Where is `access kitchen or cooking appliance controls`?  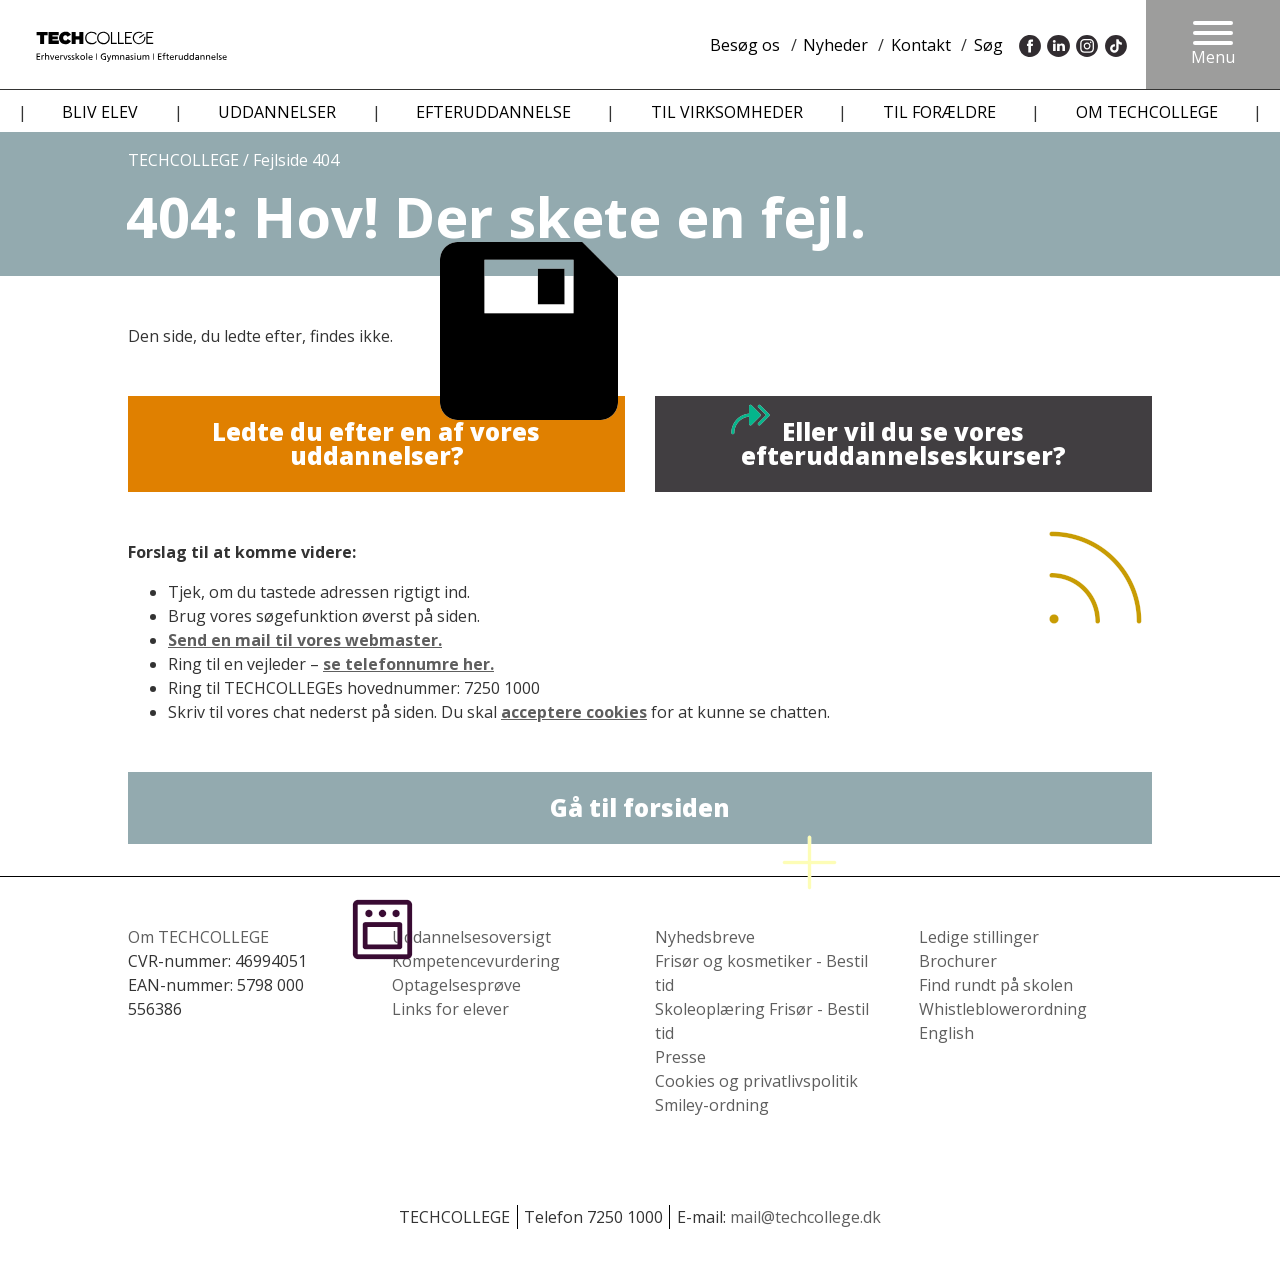
access kitchen or cooking appliance controls is located at coordinates (382, 929).